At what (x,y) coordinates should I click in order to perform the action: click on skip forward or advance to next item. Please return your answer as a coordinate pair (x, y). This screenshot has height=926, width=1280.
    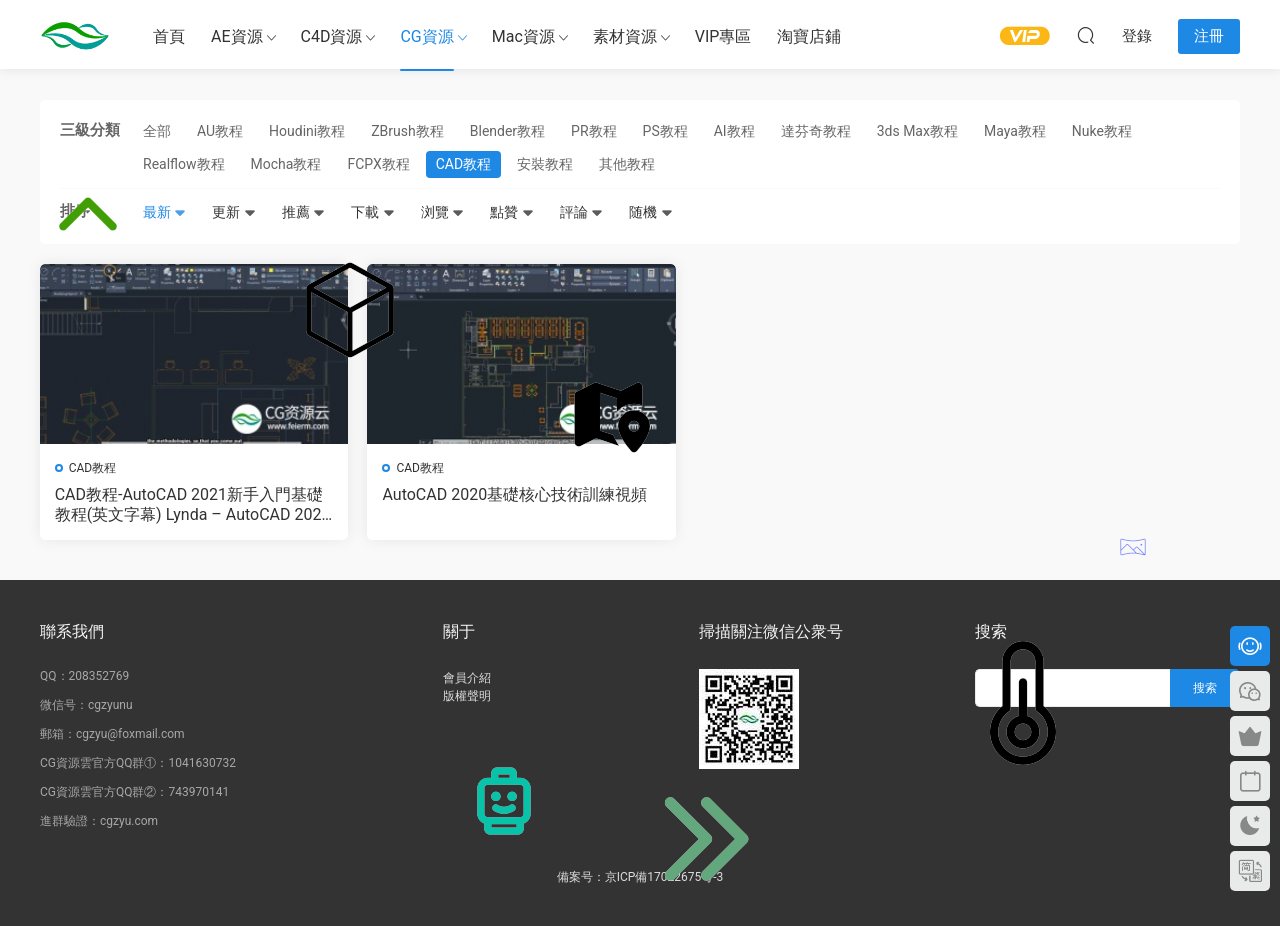
    Looking at the image, I should click on (703, 839).